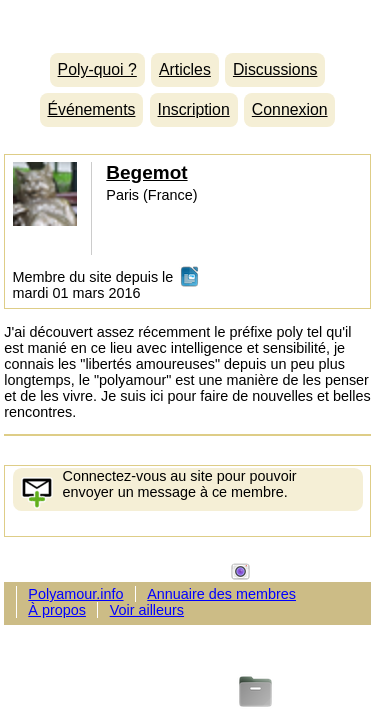 This screenshot has width=375, height=720. Describe the element at coordinates (240, 571) in the screenshot. I see `open webcamoid camera application` at that location.